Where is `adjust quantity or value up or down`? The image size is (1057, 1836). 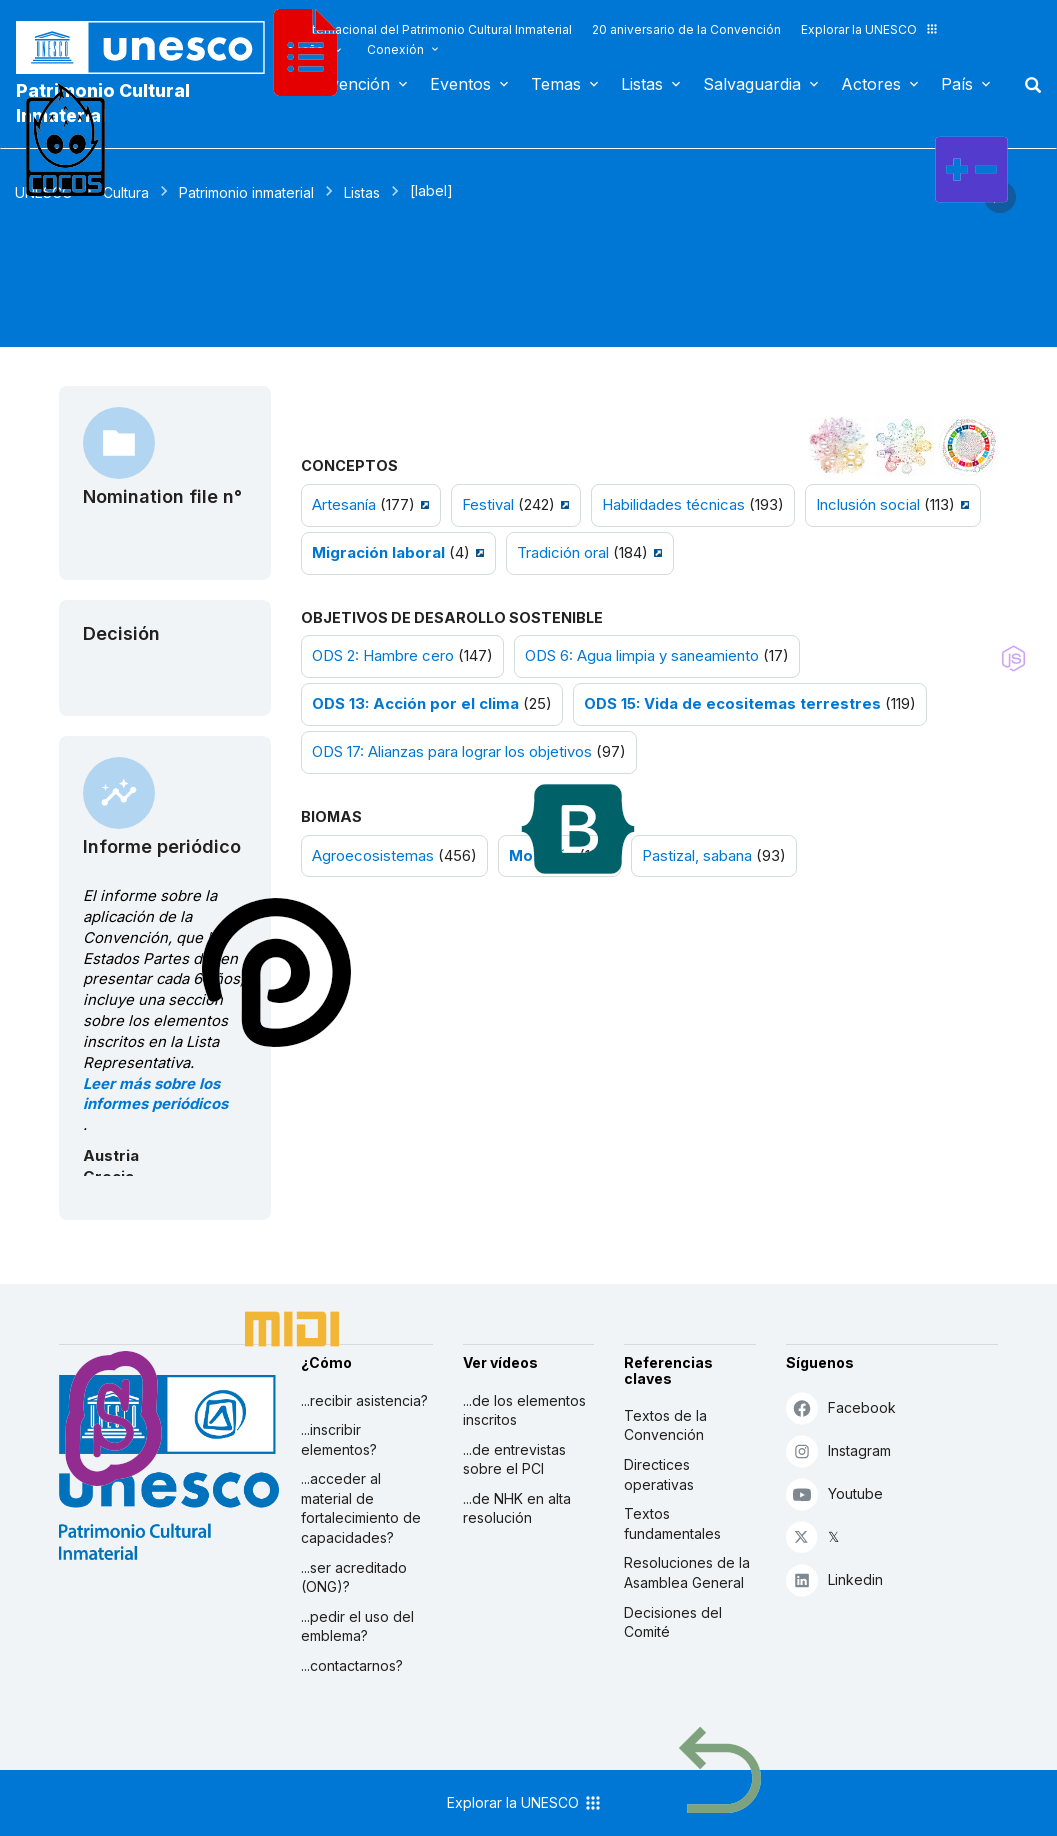 adjust quantity or value up or down is located at coordinates (971, 169).